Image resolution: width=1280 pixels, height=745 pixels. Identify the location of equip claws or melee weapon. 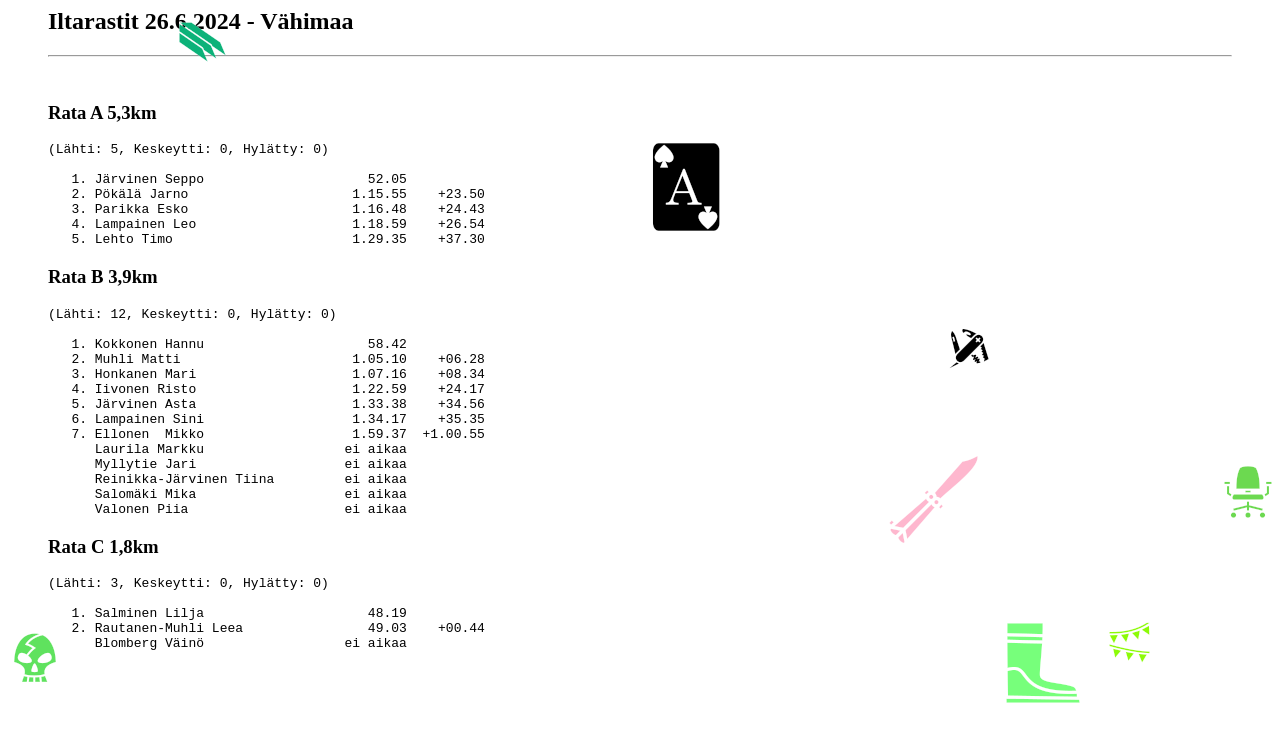
(202, 45).